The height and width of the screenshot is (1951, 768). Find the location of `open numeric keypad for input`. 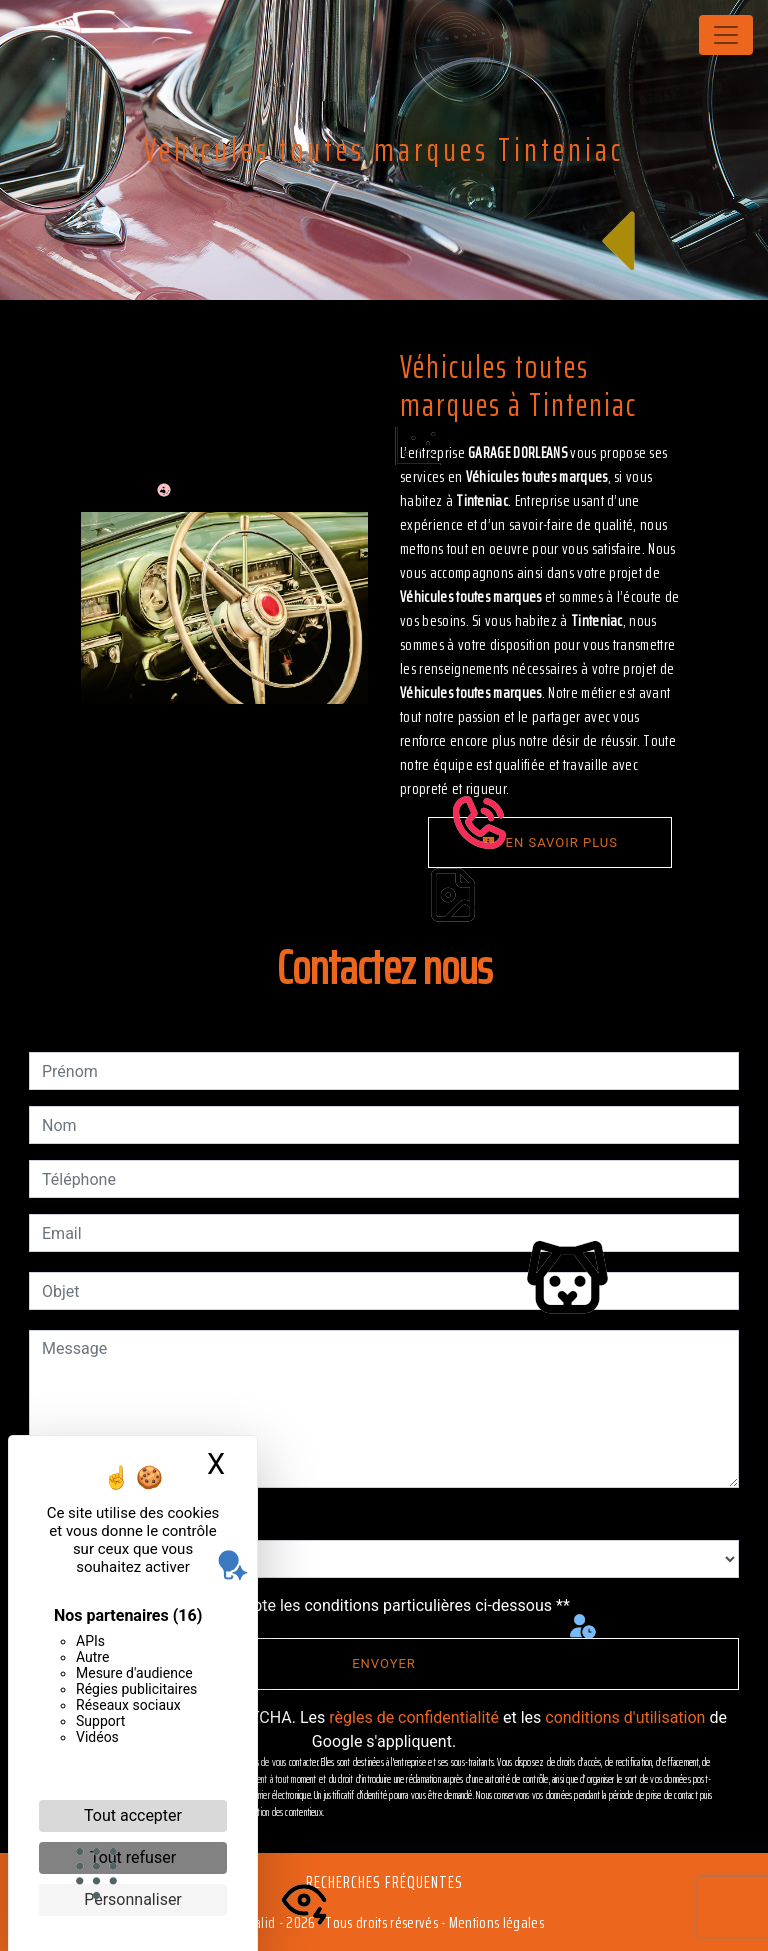

open numeric keypad for input is located at coordinates (96, 1872).